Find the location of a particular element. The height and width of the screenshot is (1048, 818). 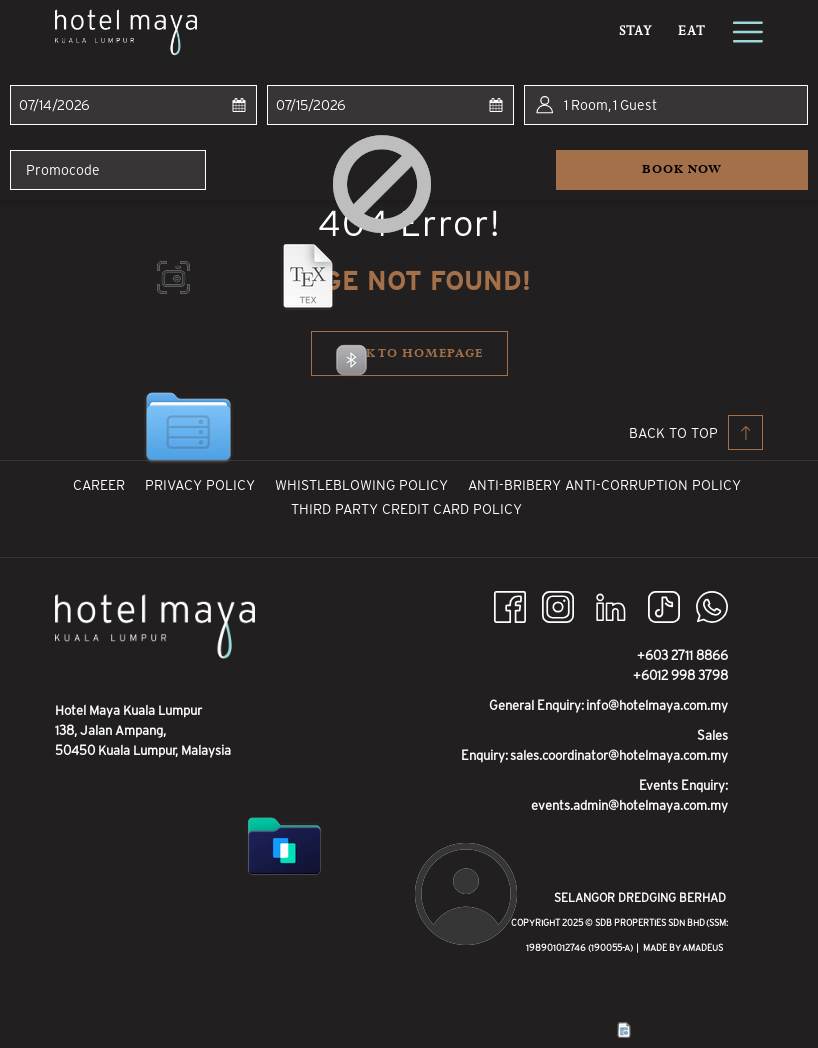

open wondershare mobiletrans files folder is located at coordinates (284, 848).